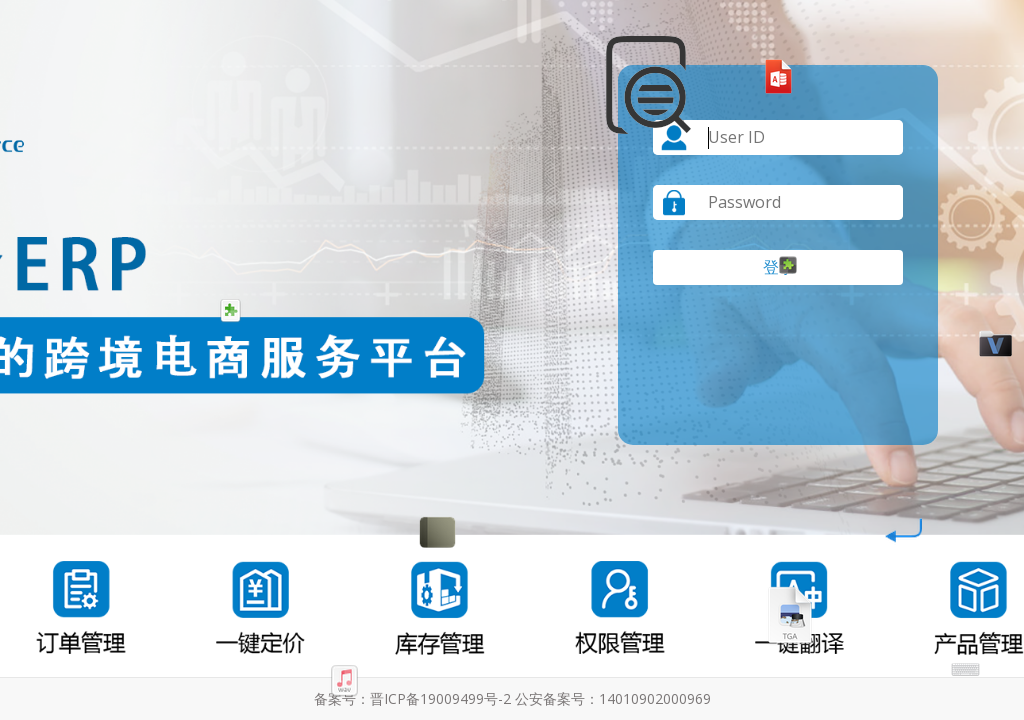 The image size is (1024, 720). Describe the element at coordinates (344, 680) in the screenshot. I see `a wav audio file` at that location.